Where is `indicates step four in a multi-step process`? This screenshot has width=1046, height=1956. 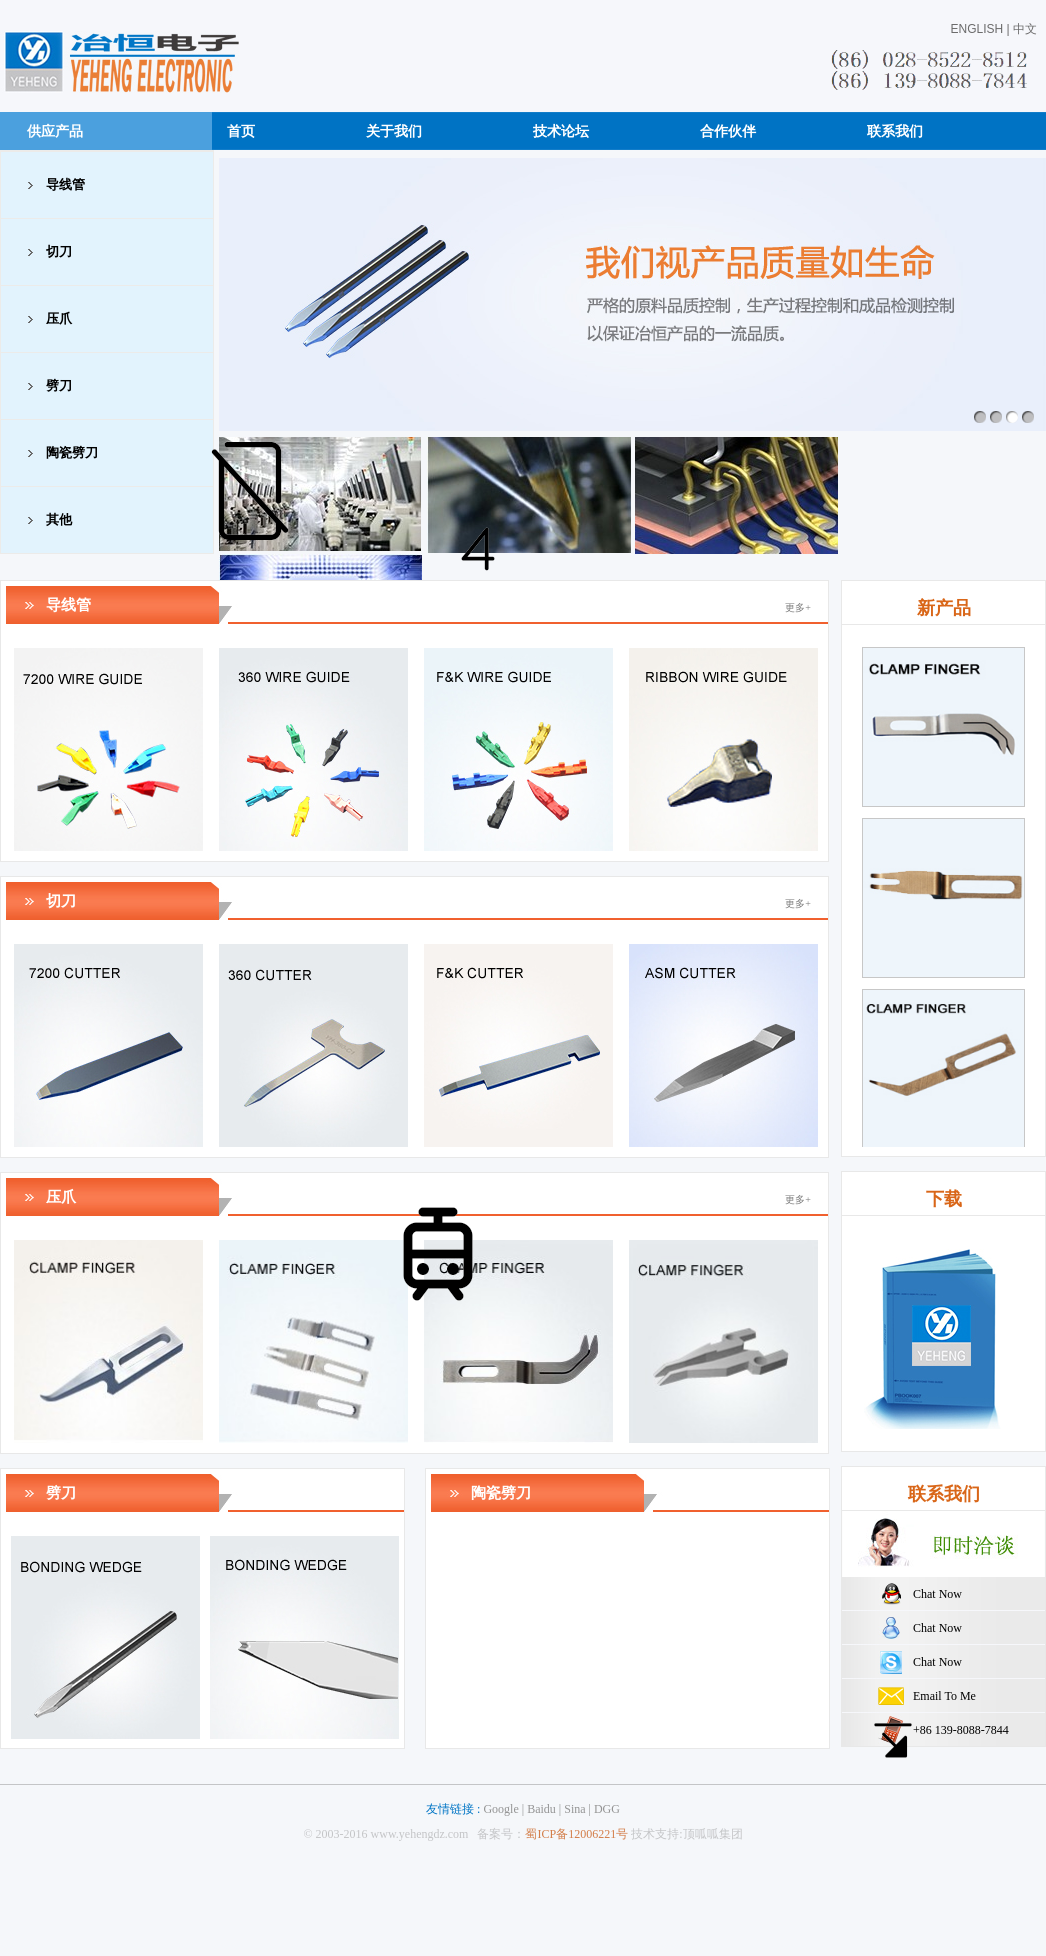 indicates step four in a multi-step process is located at coordinates (479, 549).